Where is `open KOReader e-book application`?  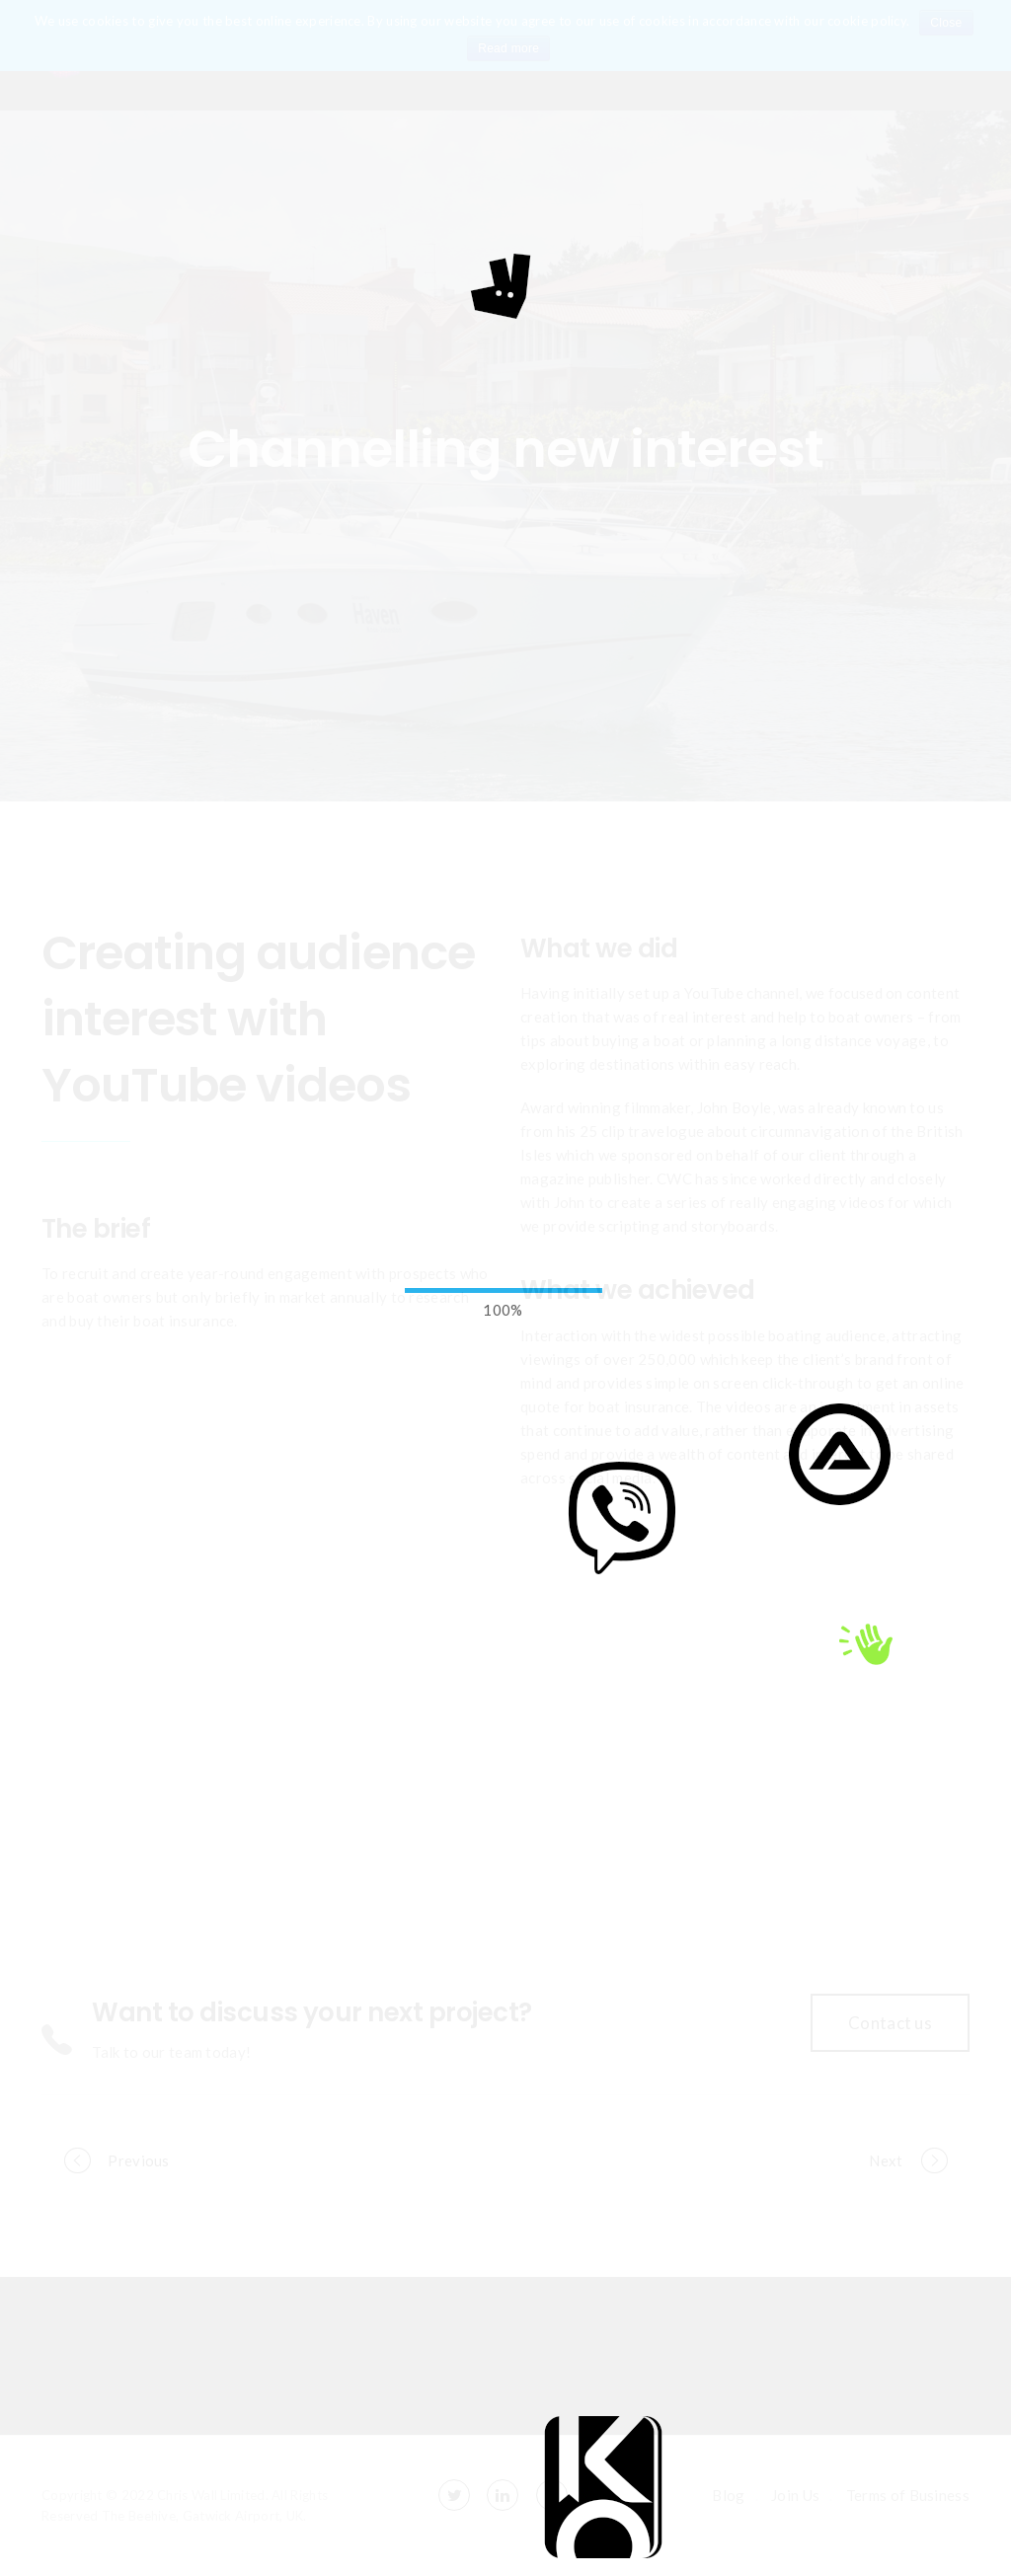
open KOReader e-book application is located at coordinates (603, 2487).